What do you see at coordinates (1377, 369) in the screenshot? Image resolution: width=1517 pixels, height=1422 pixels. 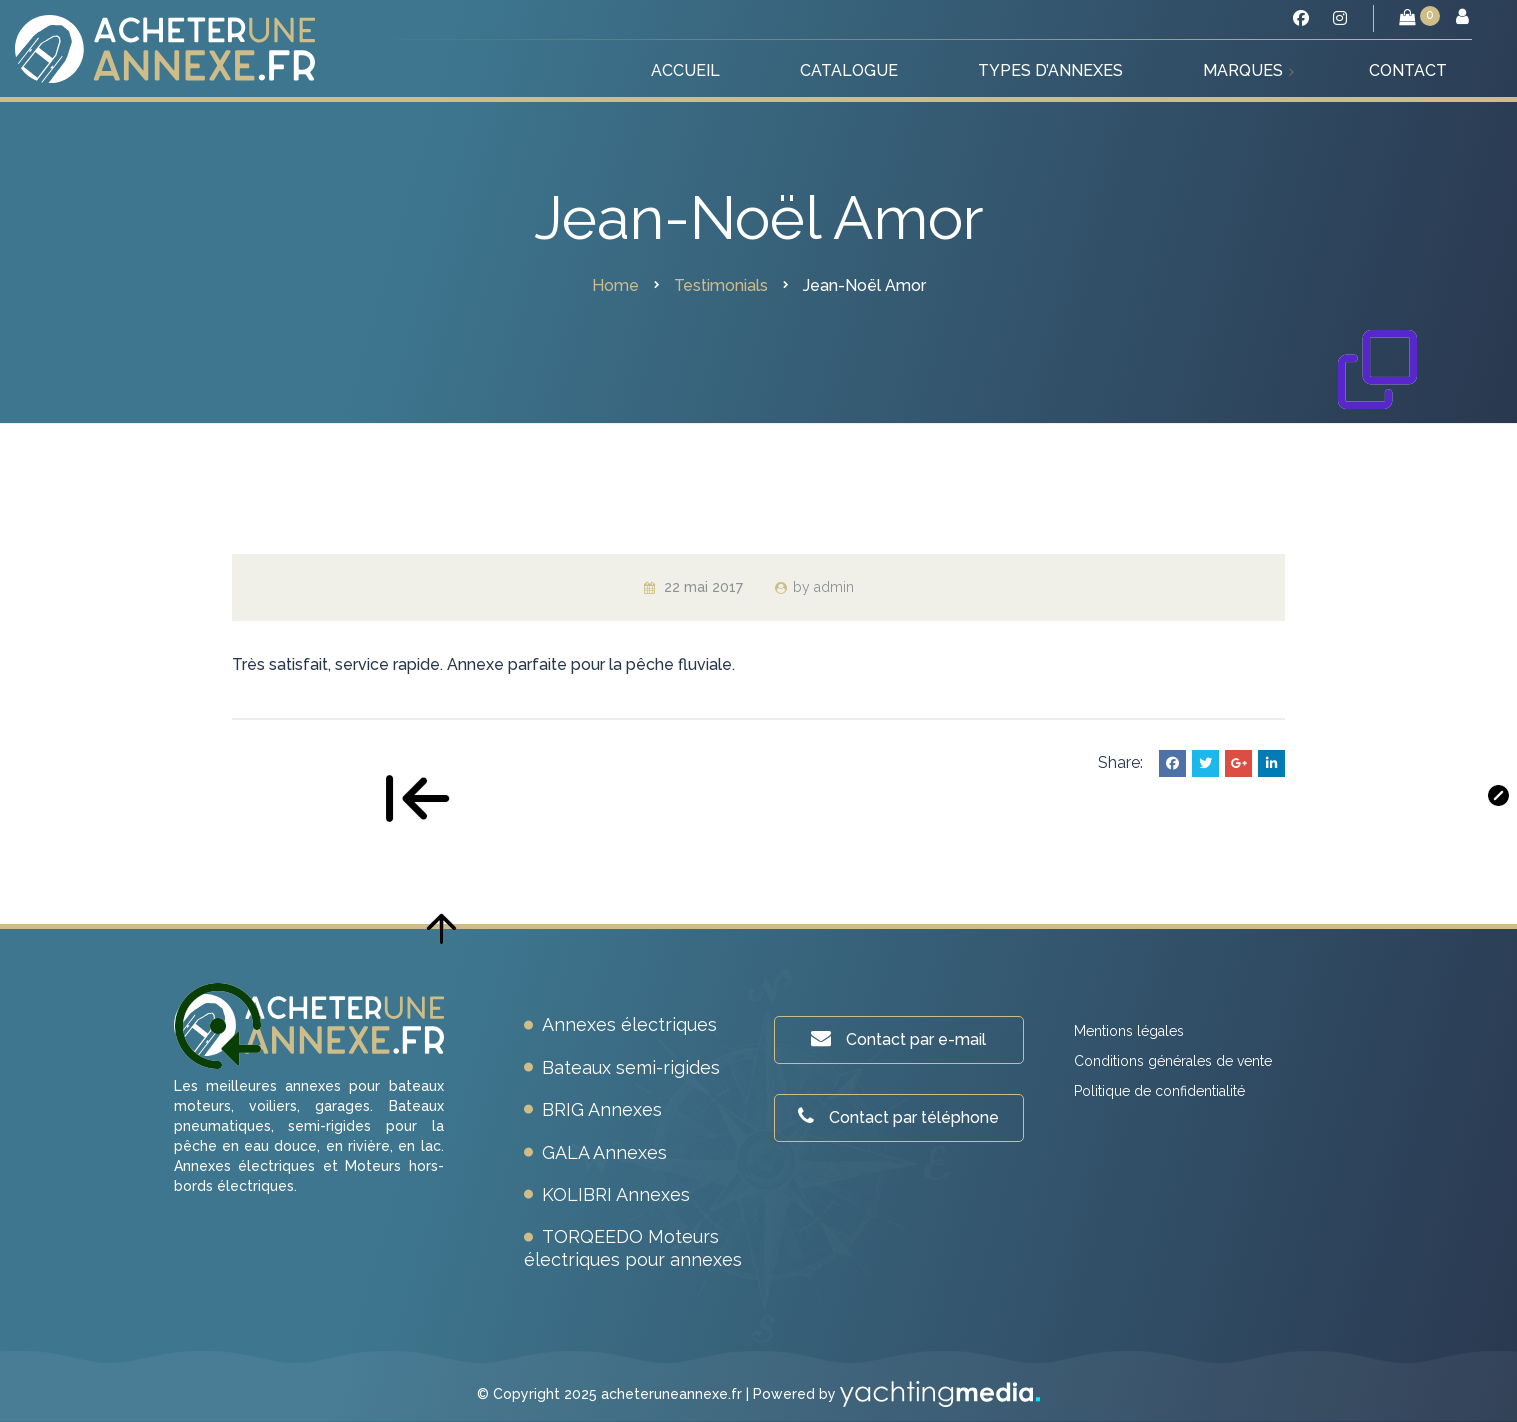 I see `copy to clipboard` at bounding box center [1377, 369].